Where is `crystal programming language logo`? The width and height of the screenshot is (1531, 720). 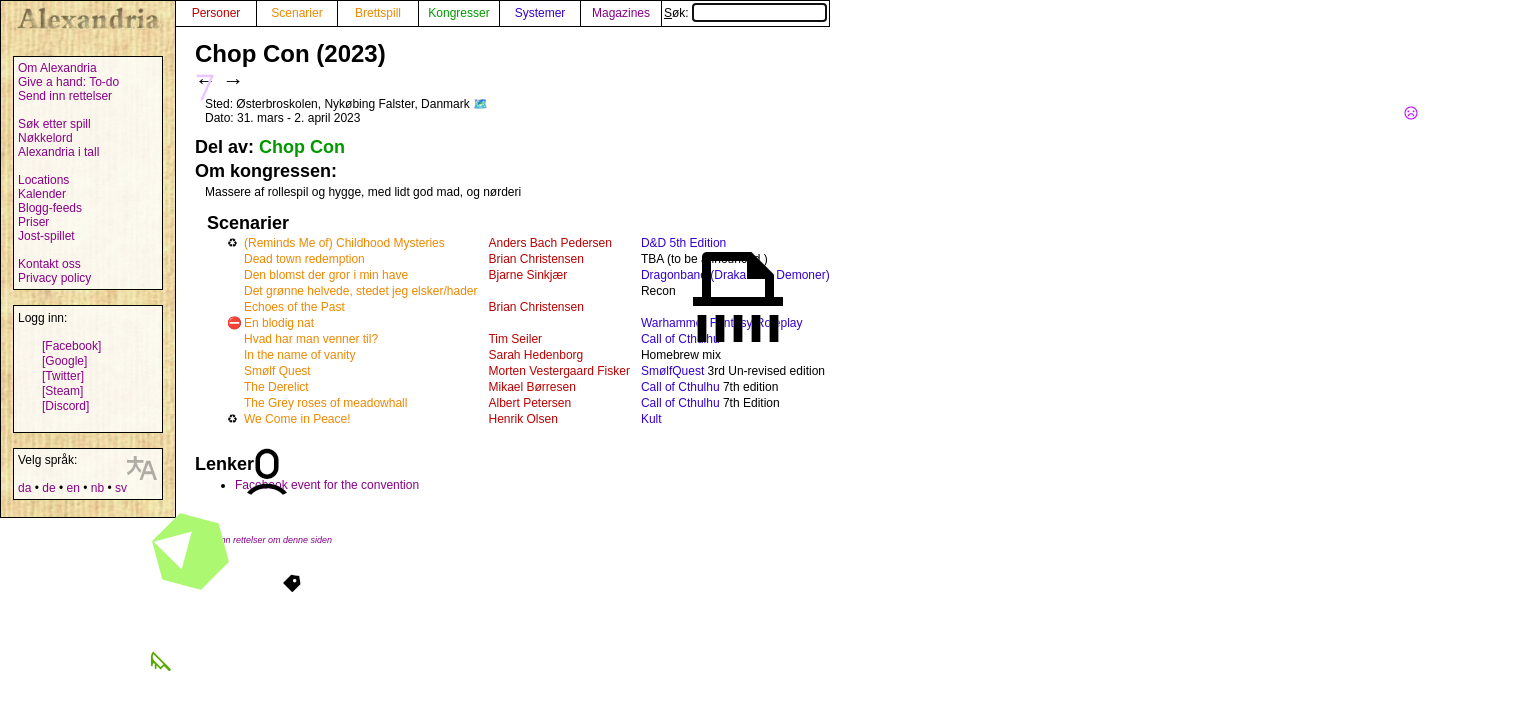 crystal programming language logo is located at coordinates (190, 551).